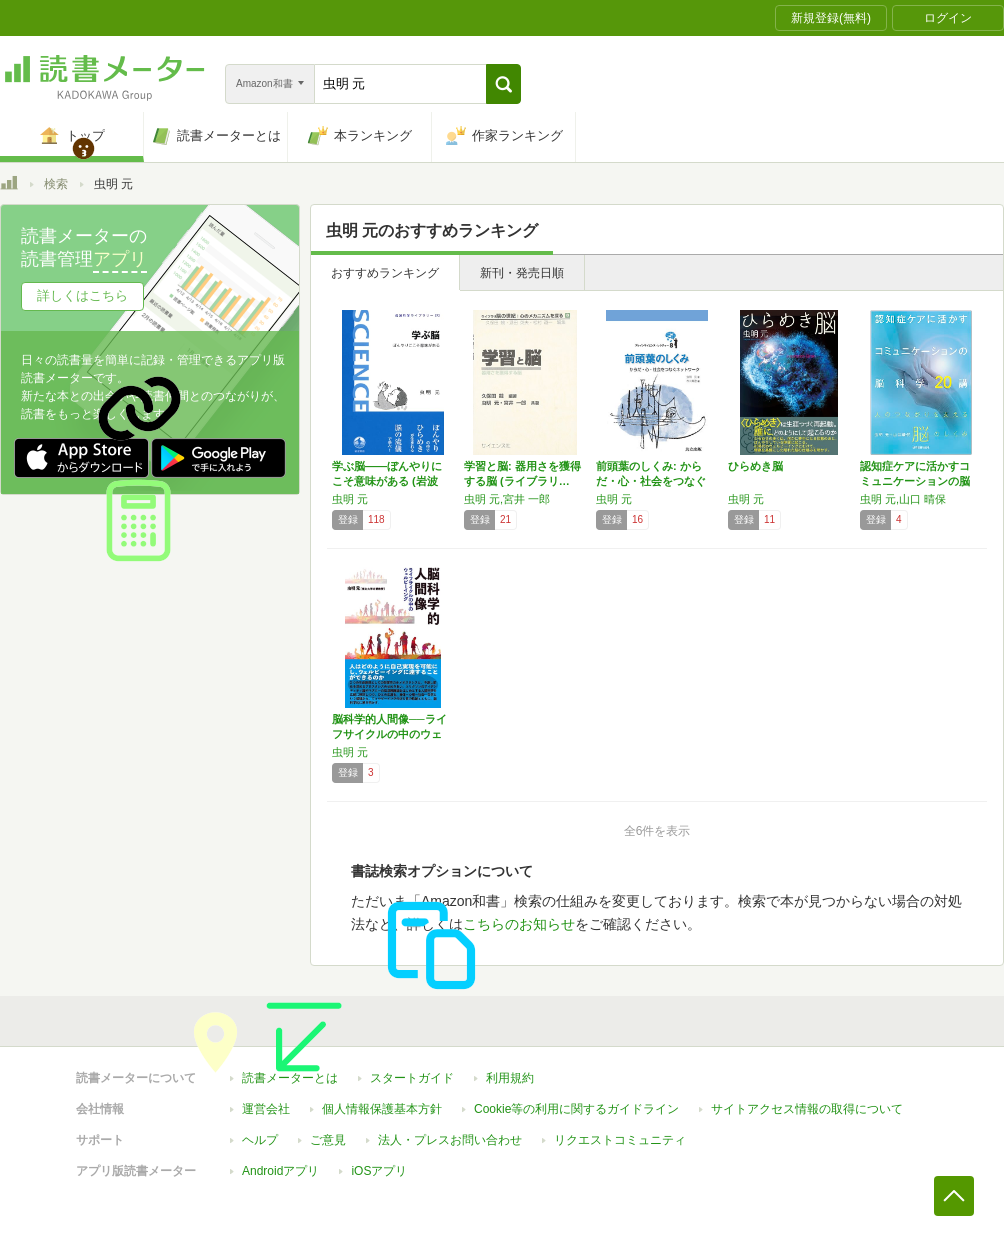 This screenshot has width=1004, height=1246. I want to click on paste copied content from clipboard, so click(431, 945).